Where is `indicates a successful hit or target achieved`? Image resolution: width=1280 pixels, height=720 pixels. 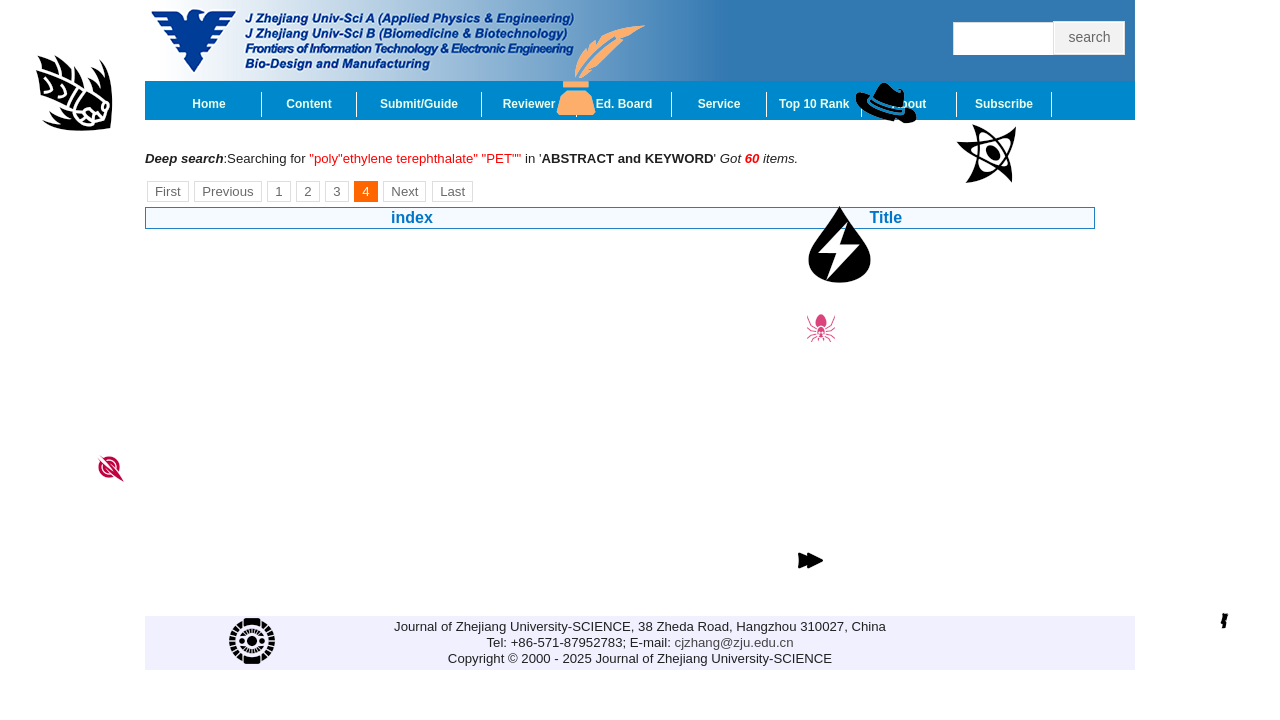
indicates a successful hit or target achieved is located at coordinates (110, 468).